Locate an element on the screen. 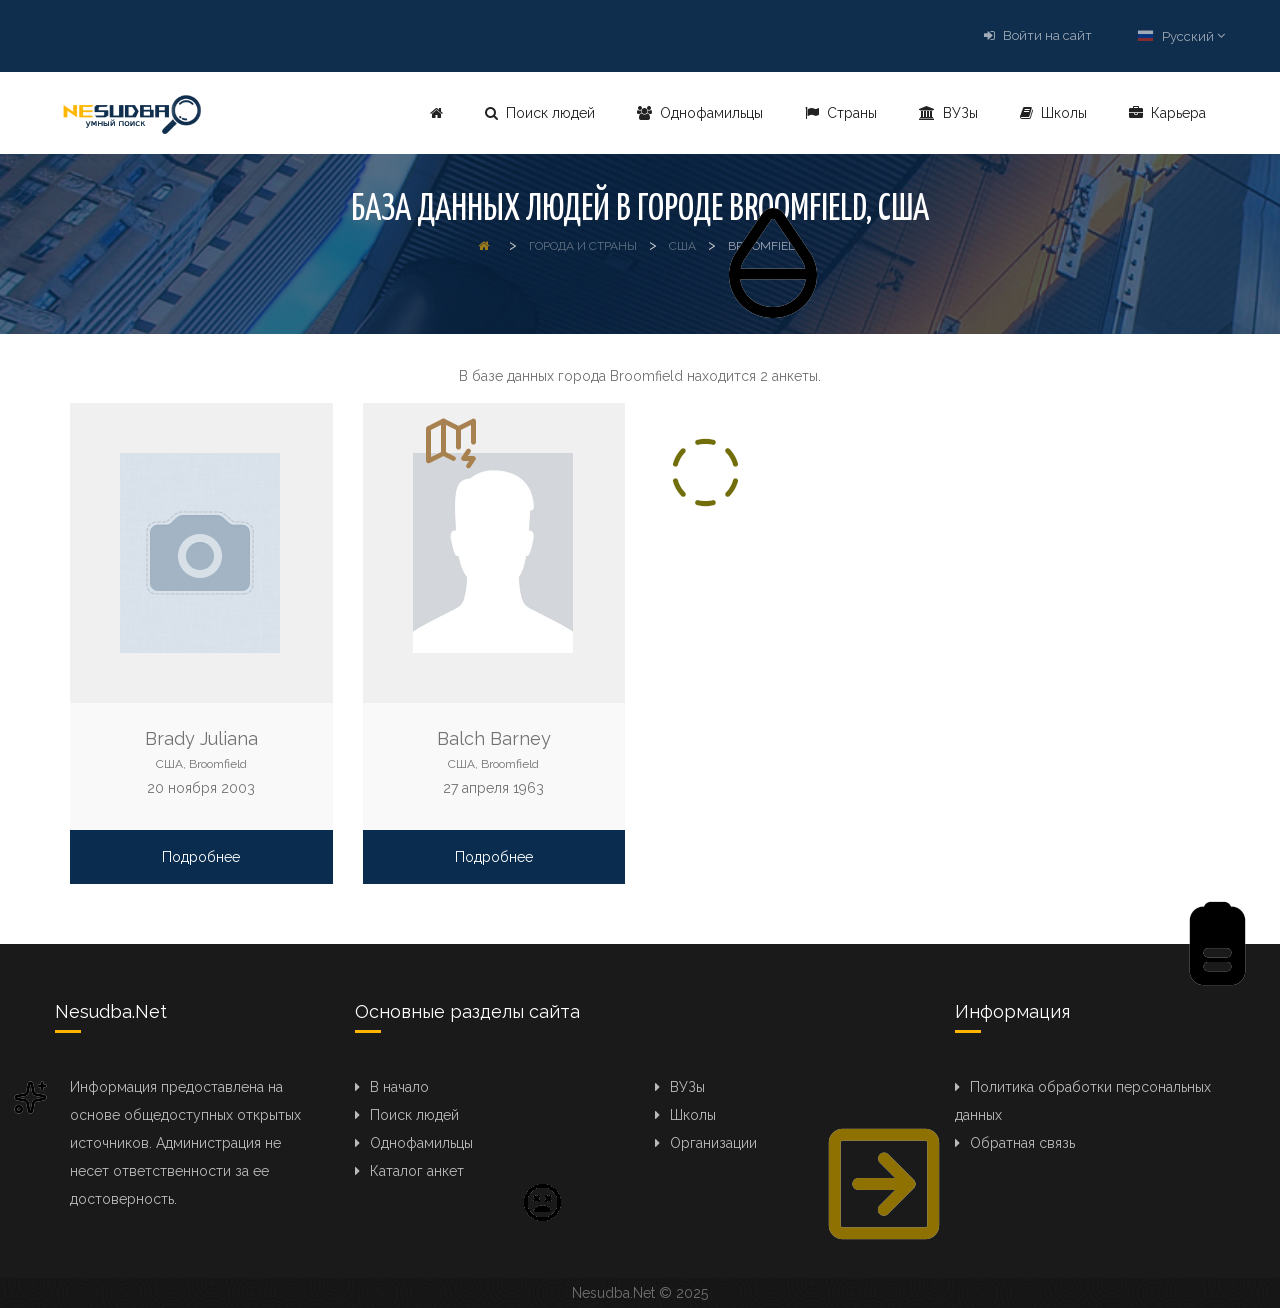 This screenshot has height=1308, width=1280. access AI-powered or smart features is located at coordinates (30, 1097).